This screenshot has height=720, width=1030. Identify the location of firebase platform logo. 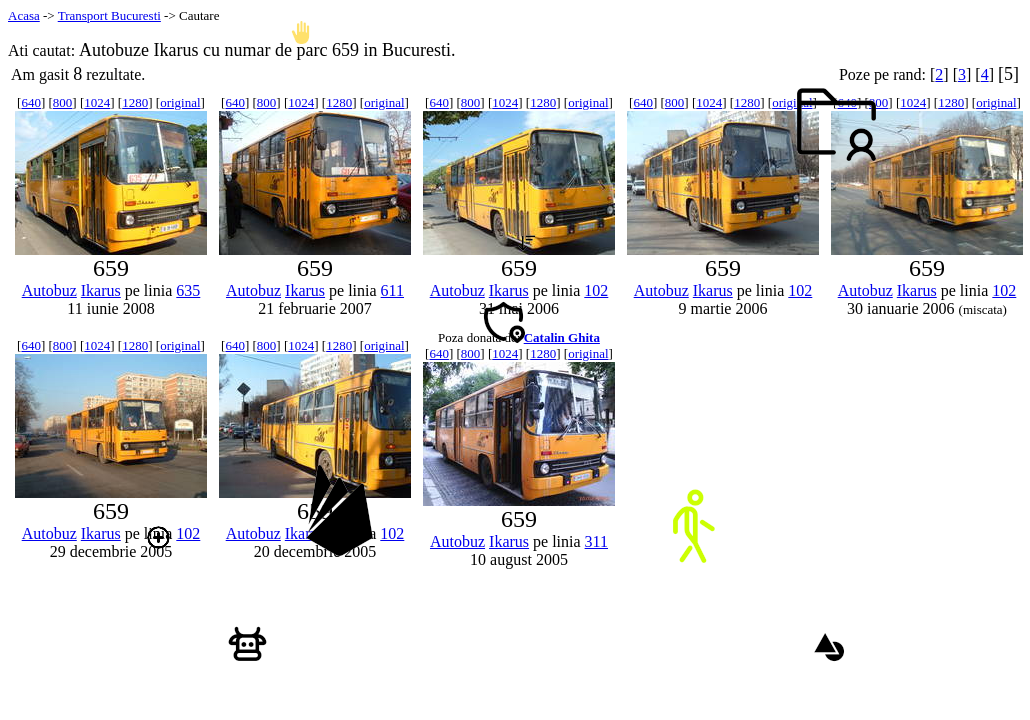
(339, 510).